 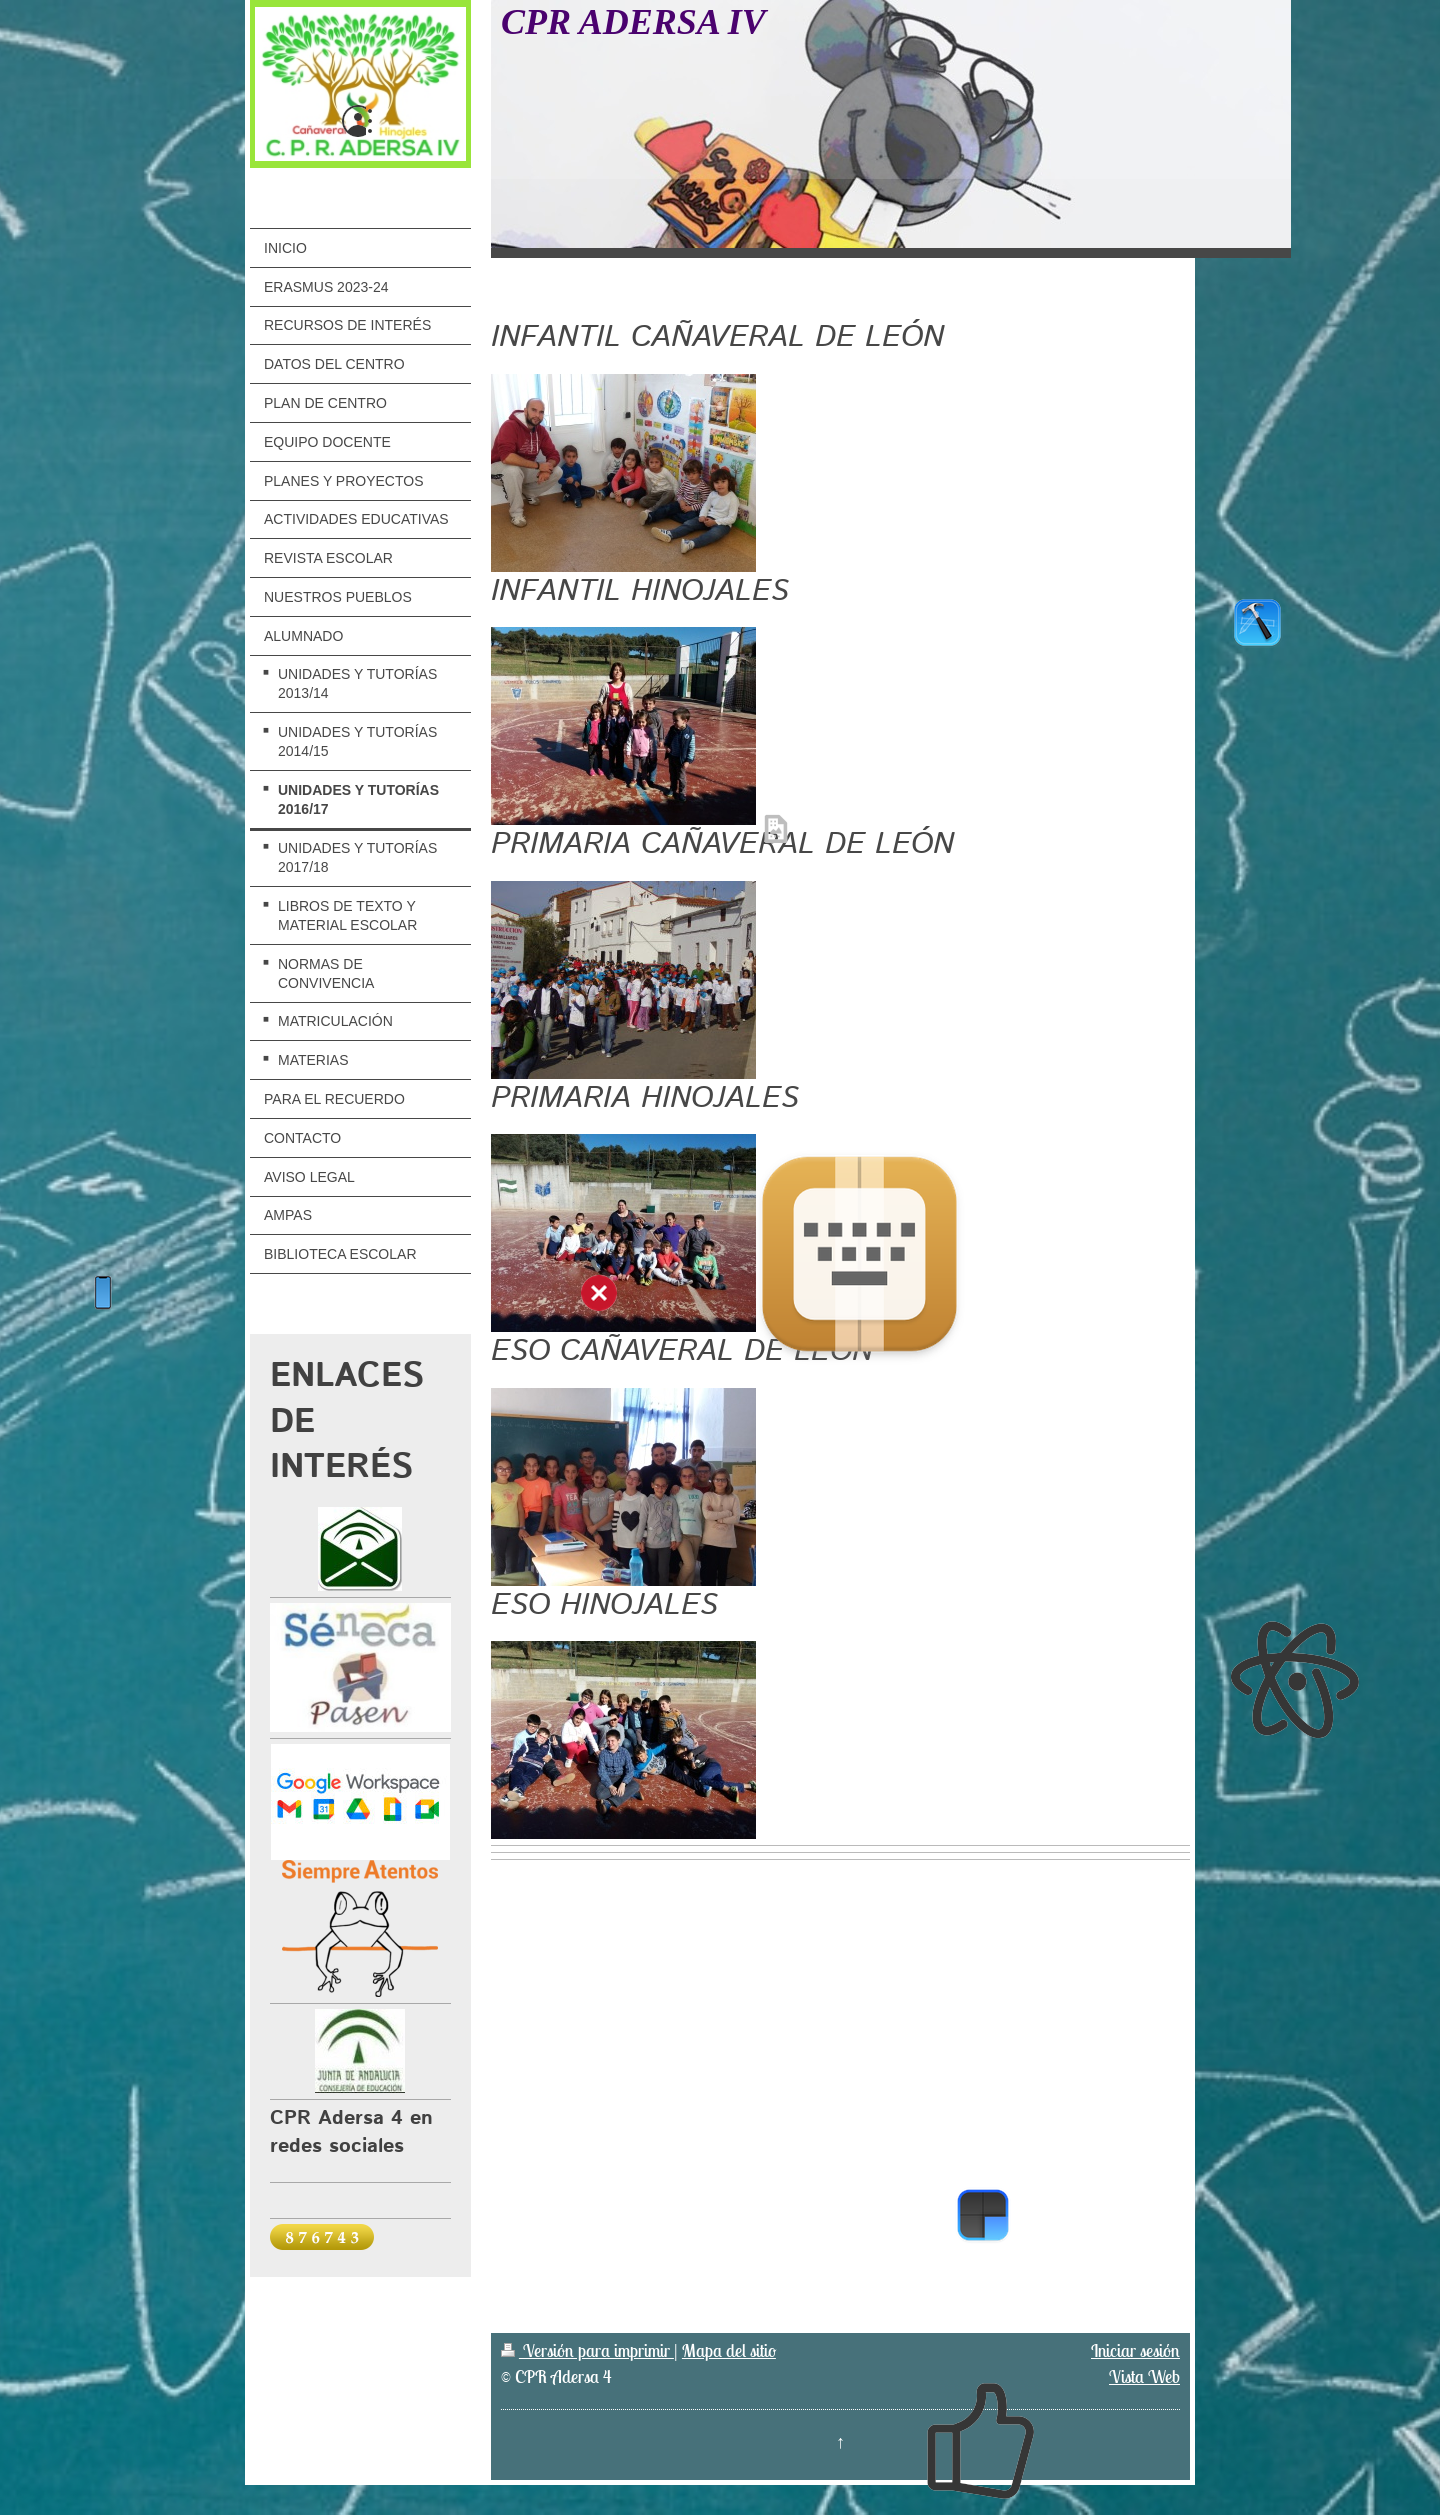 I want to click on access body and hand gesture emojis, so click(x=977, y=2441).